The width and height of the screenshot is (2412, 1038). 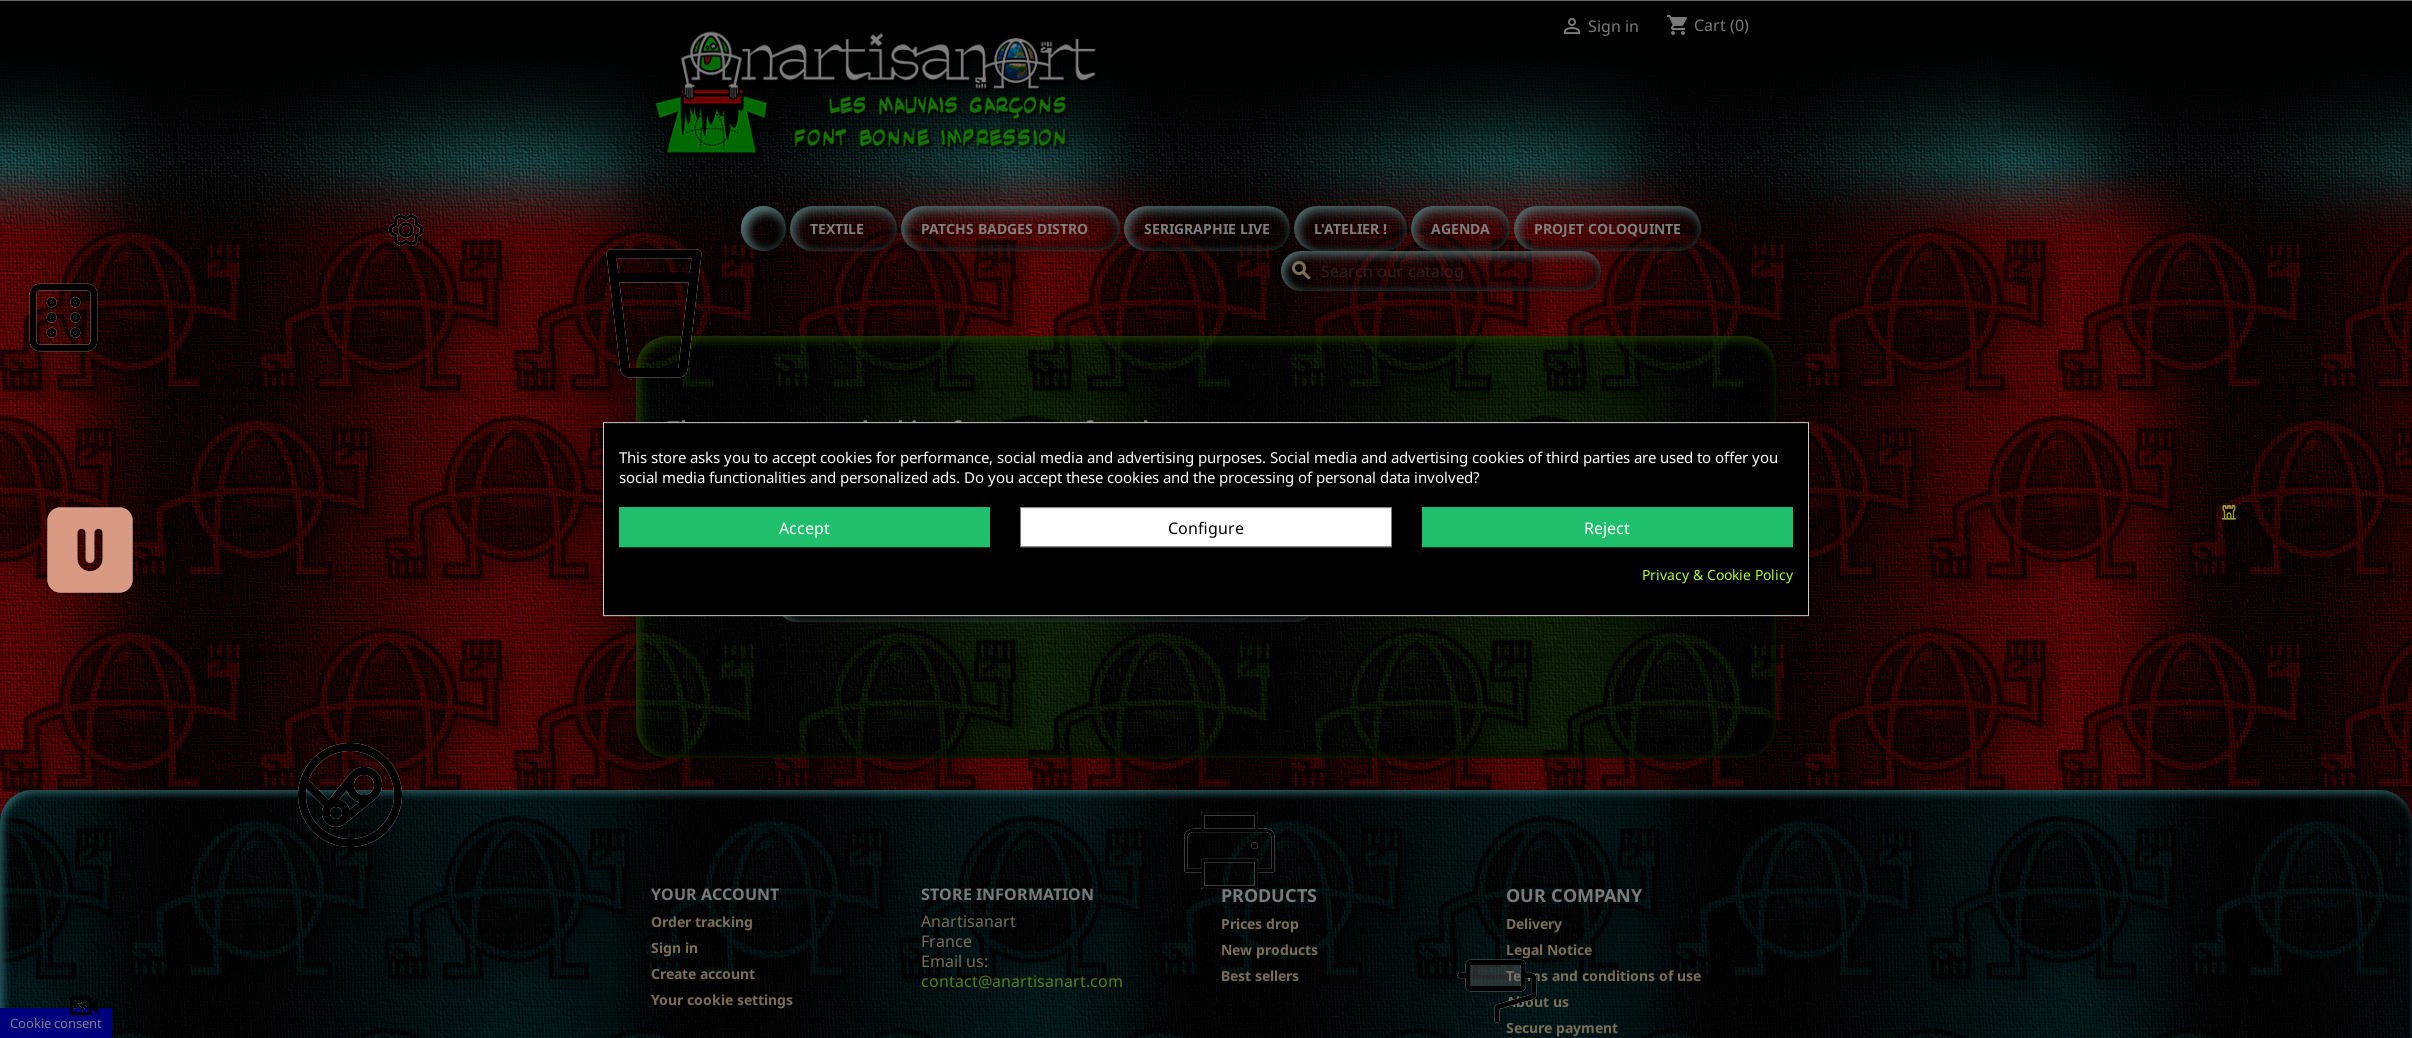 I want to click on view or apply image filters, so click(x=2022, y=278).